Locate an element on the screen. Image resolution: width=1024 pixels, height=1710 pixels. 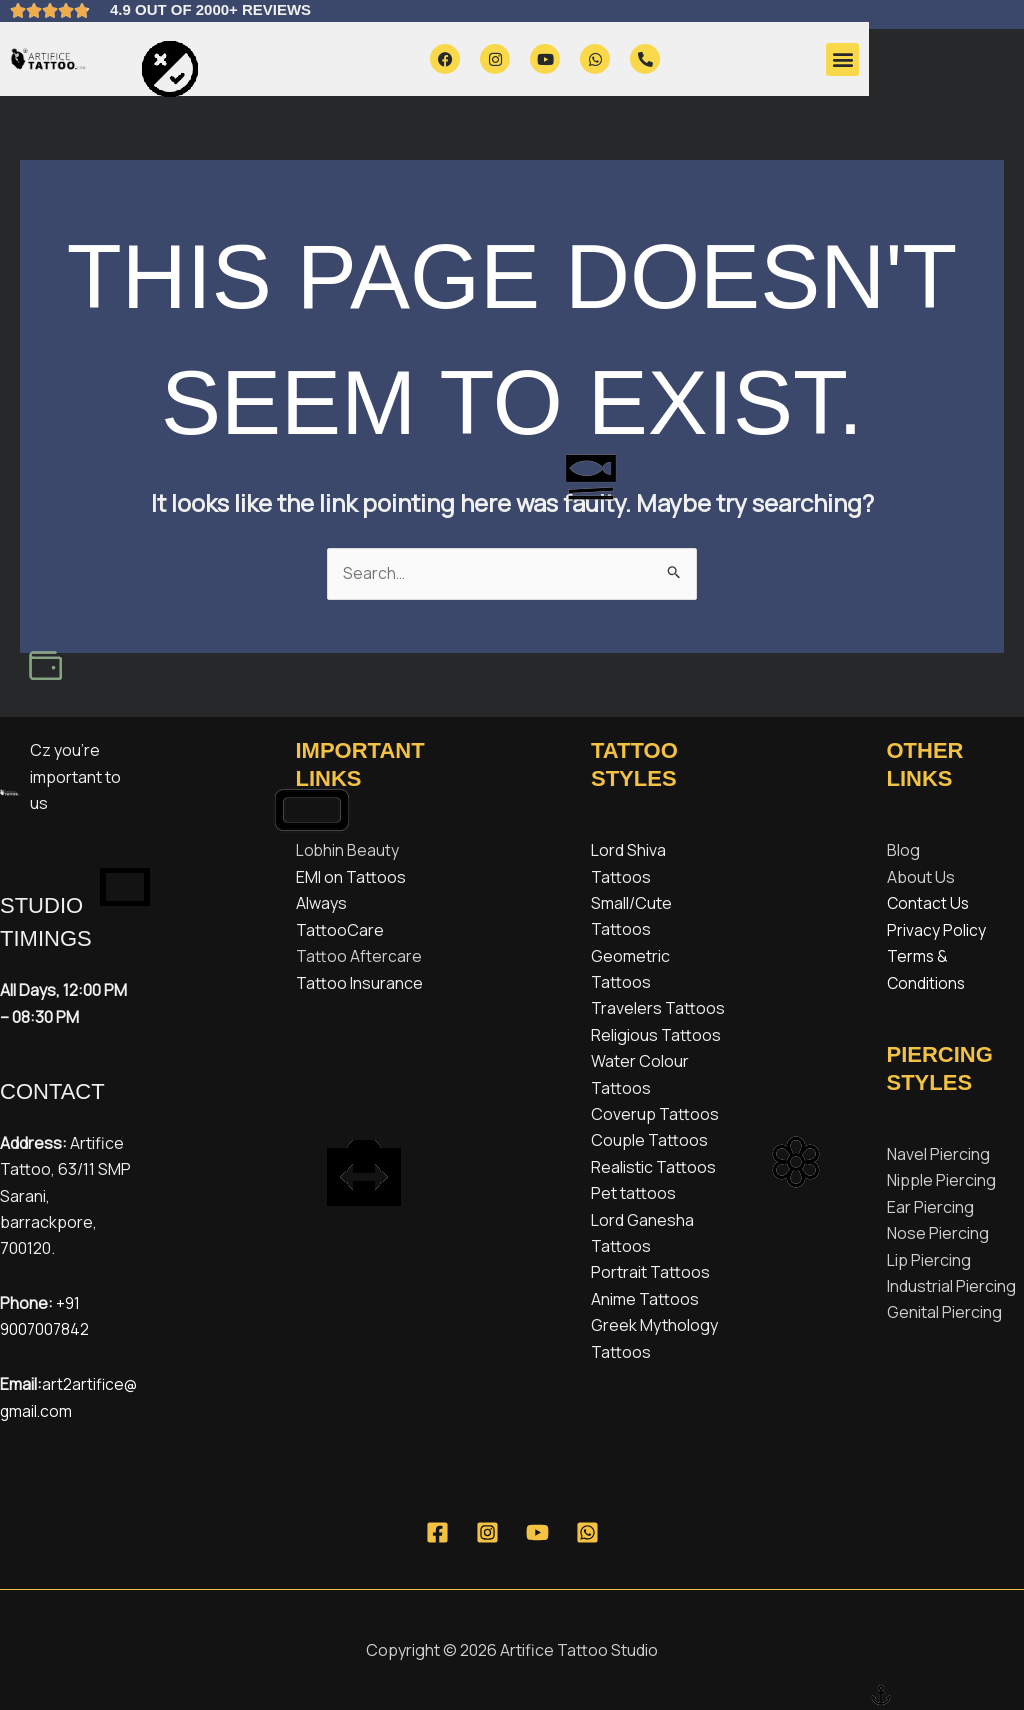
view set meal or food combo options is located at coordinates (591, 477).